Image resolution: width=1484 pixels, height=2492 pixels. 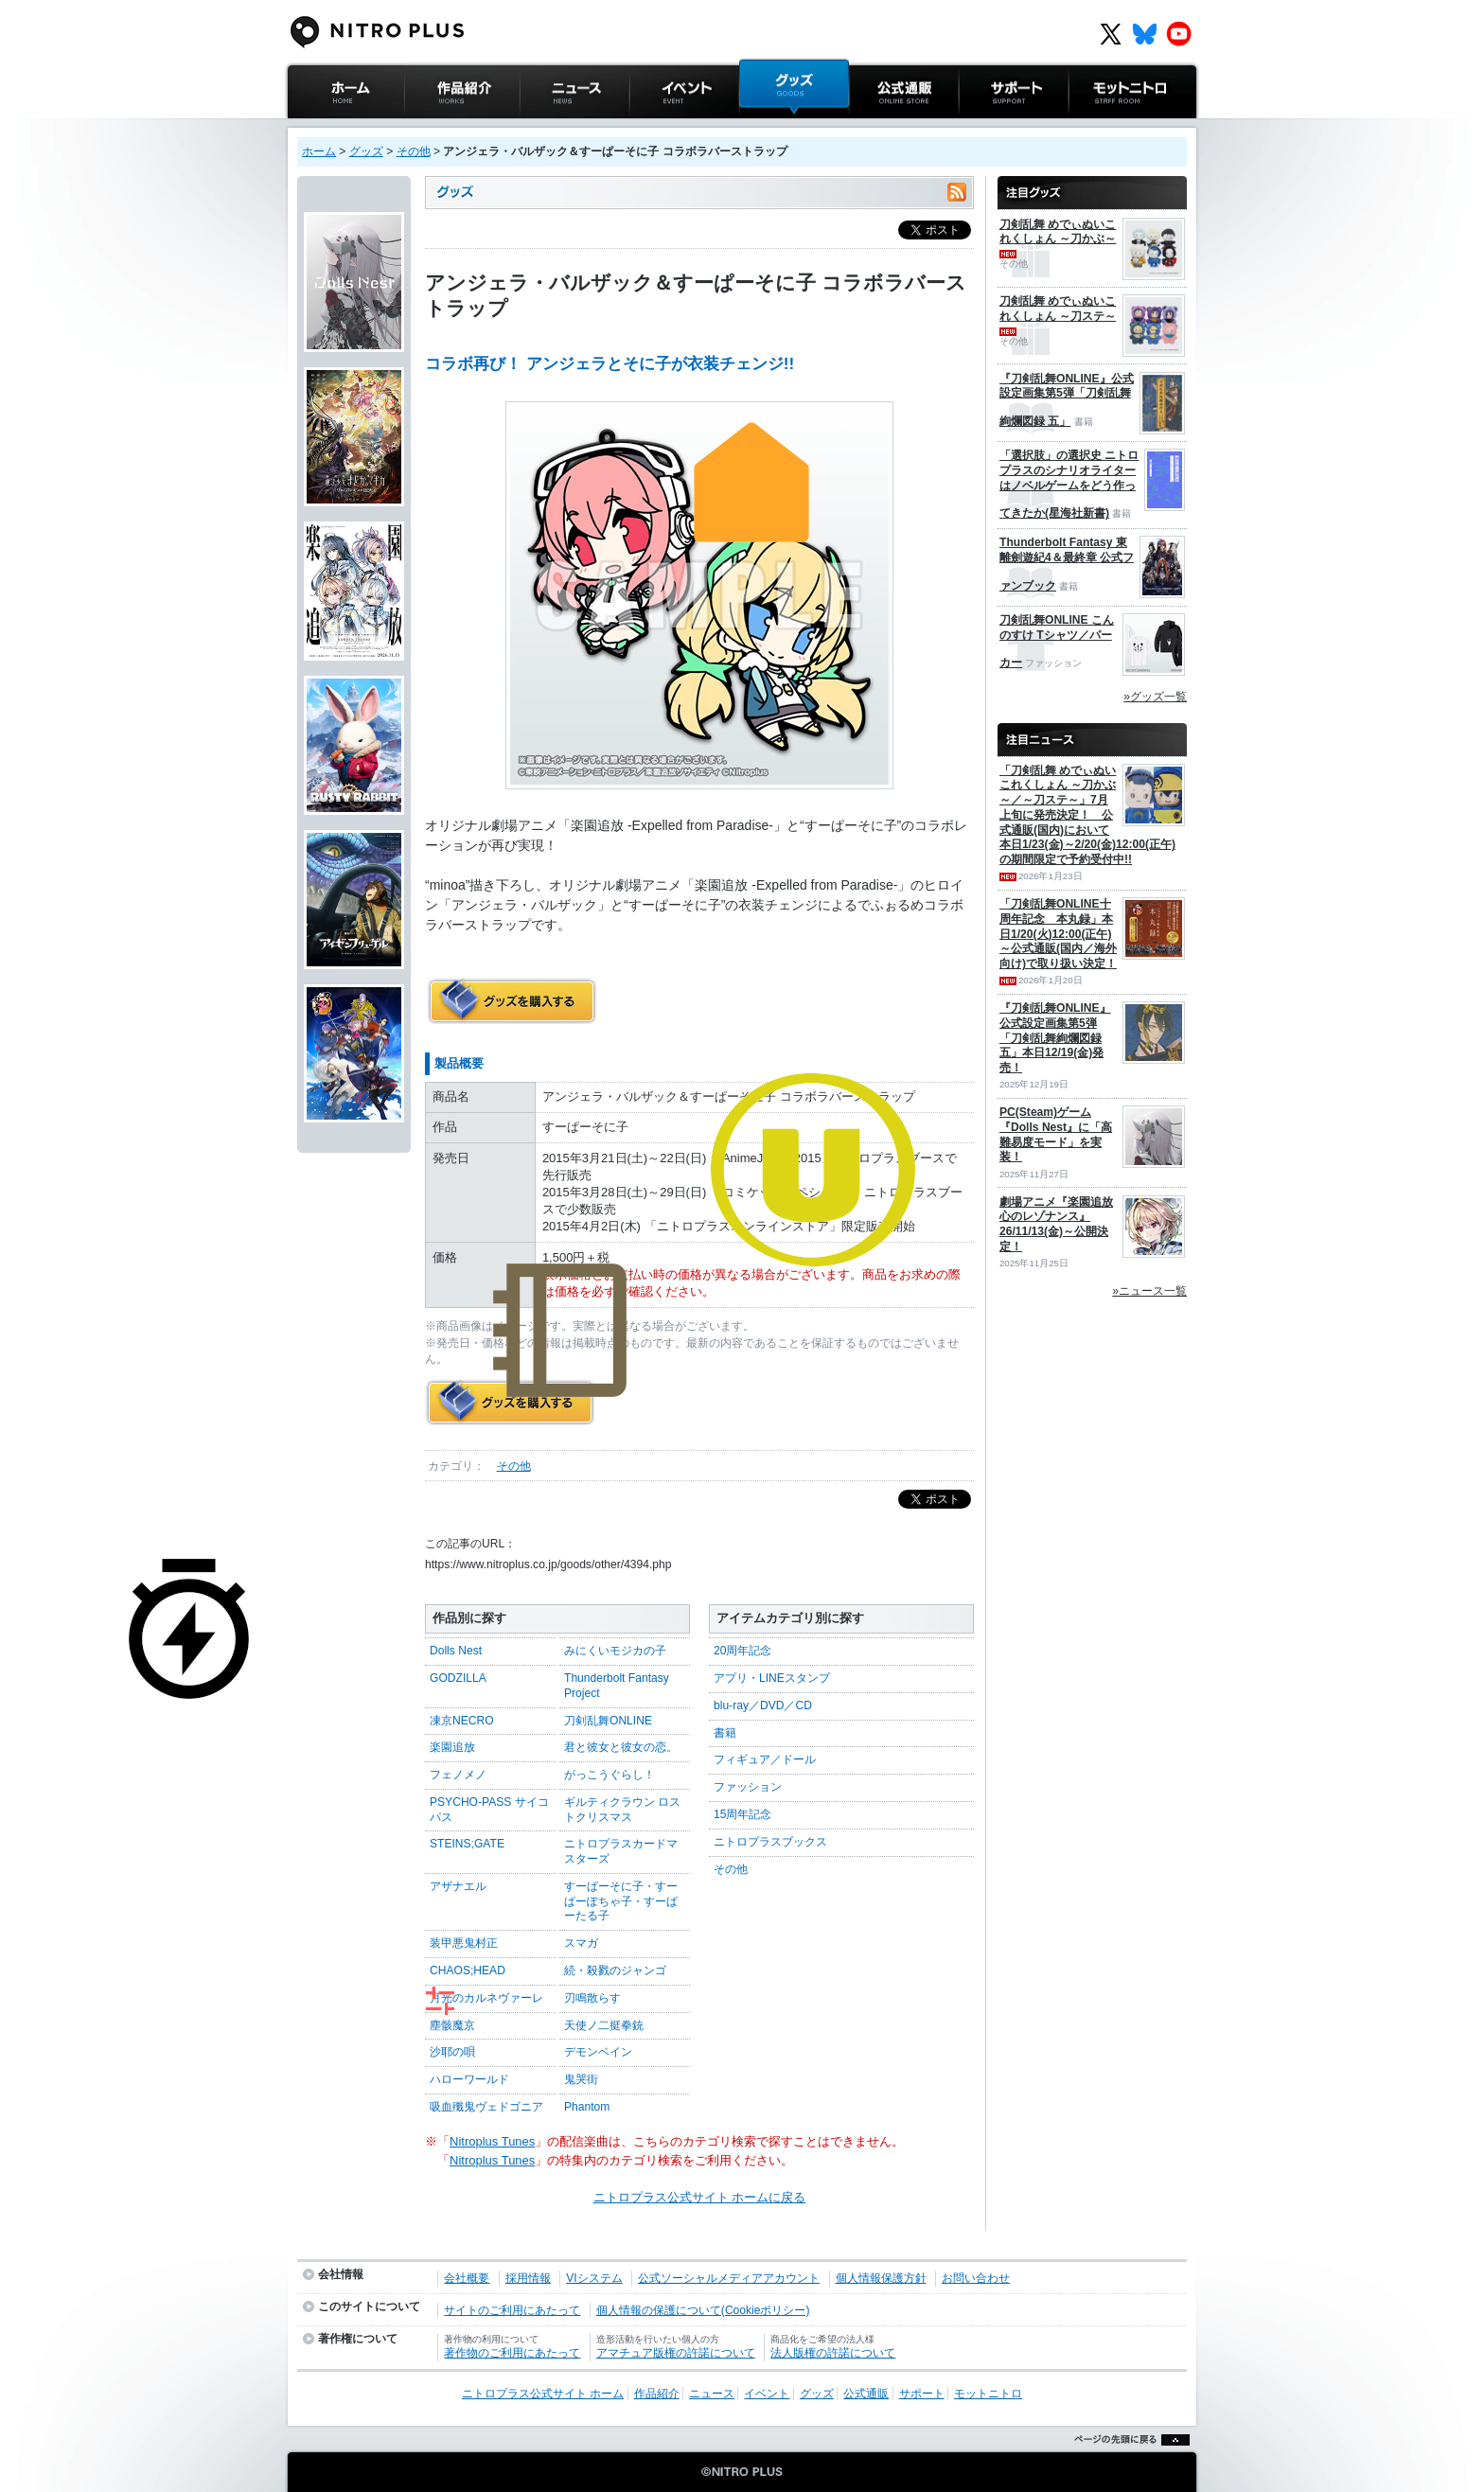 What do you see at coordinates (559, 1330) in the screenshot?
I see `view booklet or documentation` at bounding box center [559, 1330].